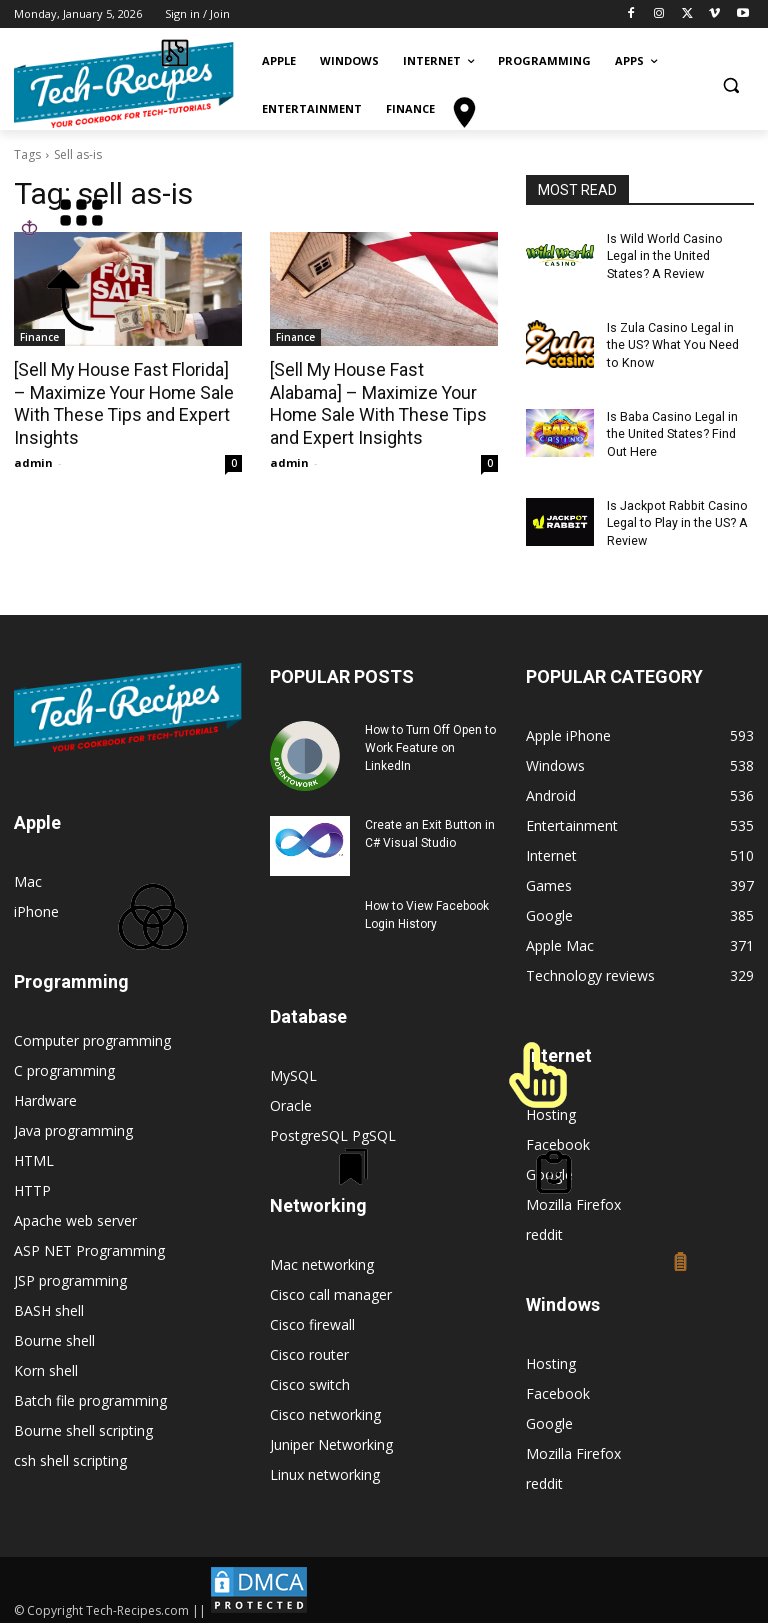  What do you see at coordinates (554, 1172) in the screenshot?
I see `view feedback or satisfaction survey` at bounding box center [554, 1172].